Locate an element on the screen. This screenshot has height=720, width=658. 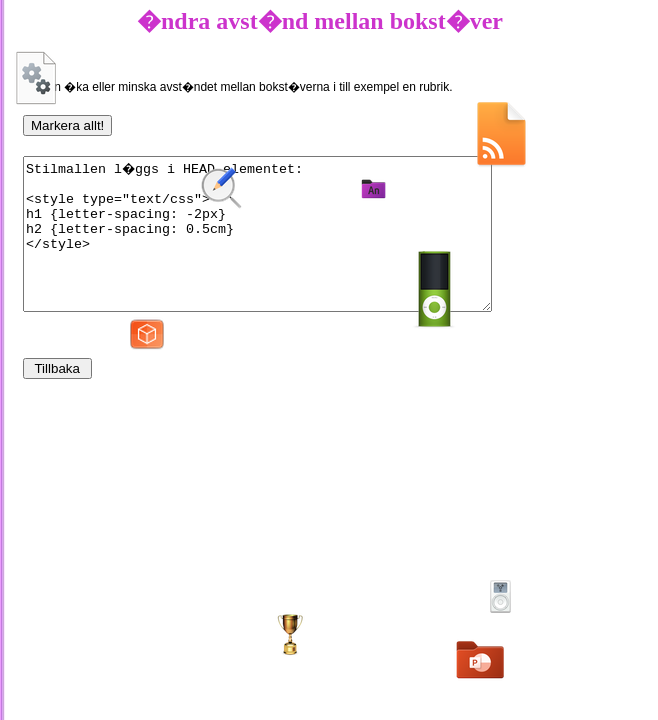
open an STL 3D model file is located at coordinates (147, 333).